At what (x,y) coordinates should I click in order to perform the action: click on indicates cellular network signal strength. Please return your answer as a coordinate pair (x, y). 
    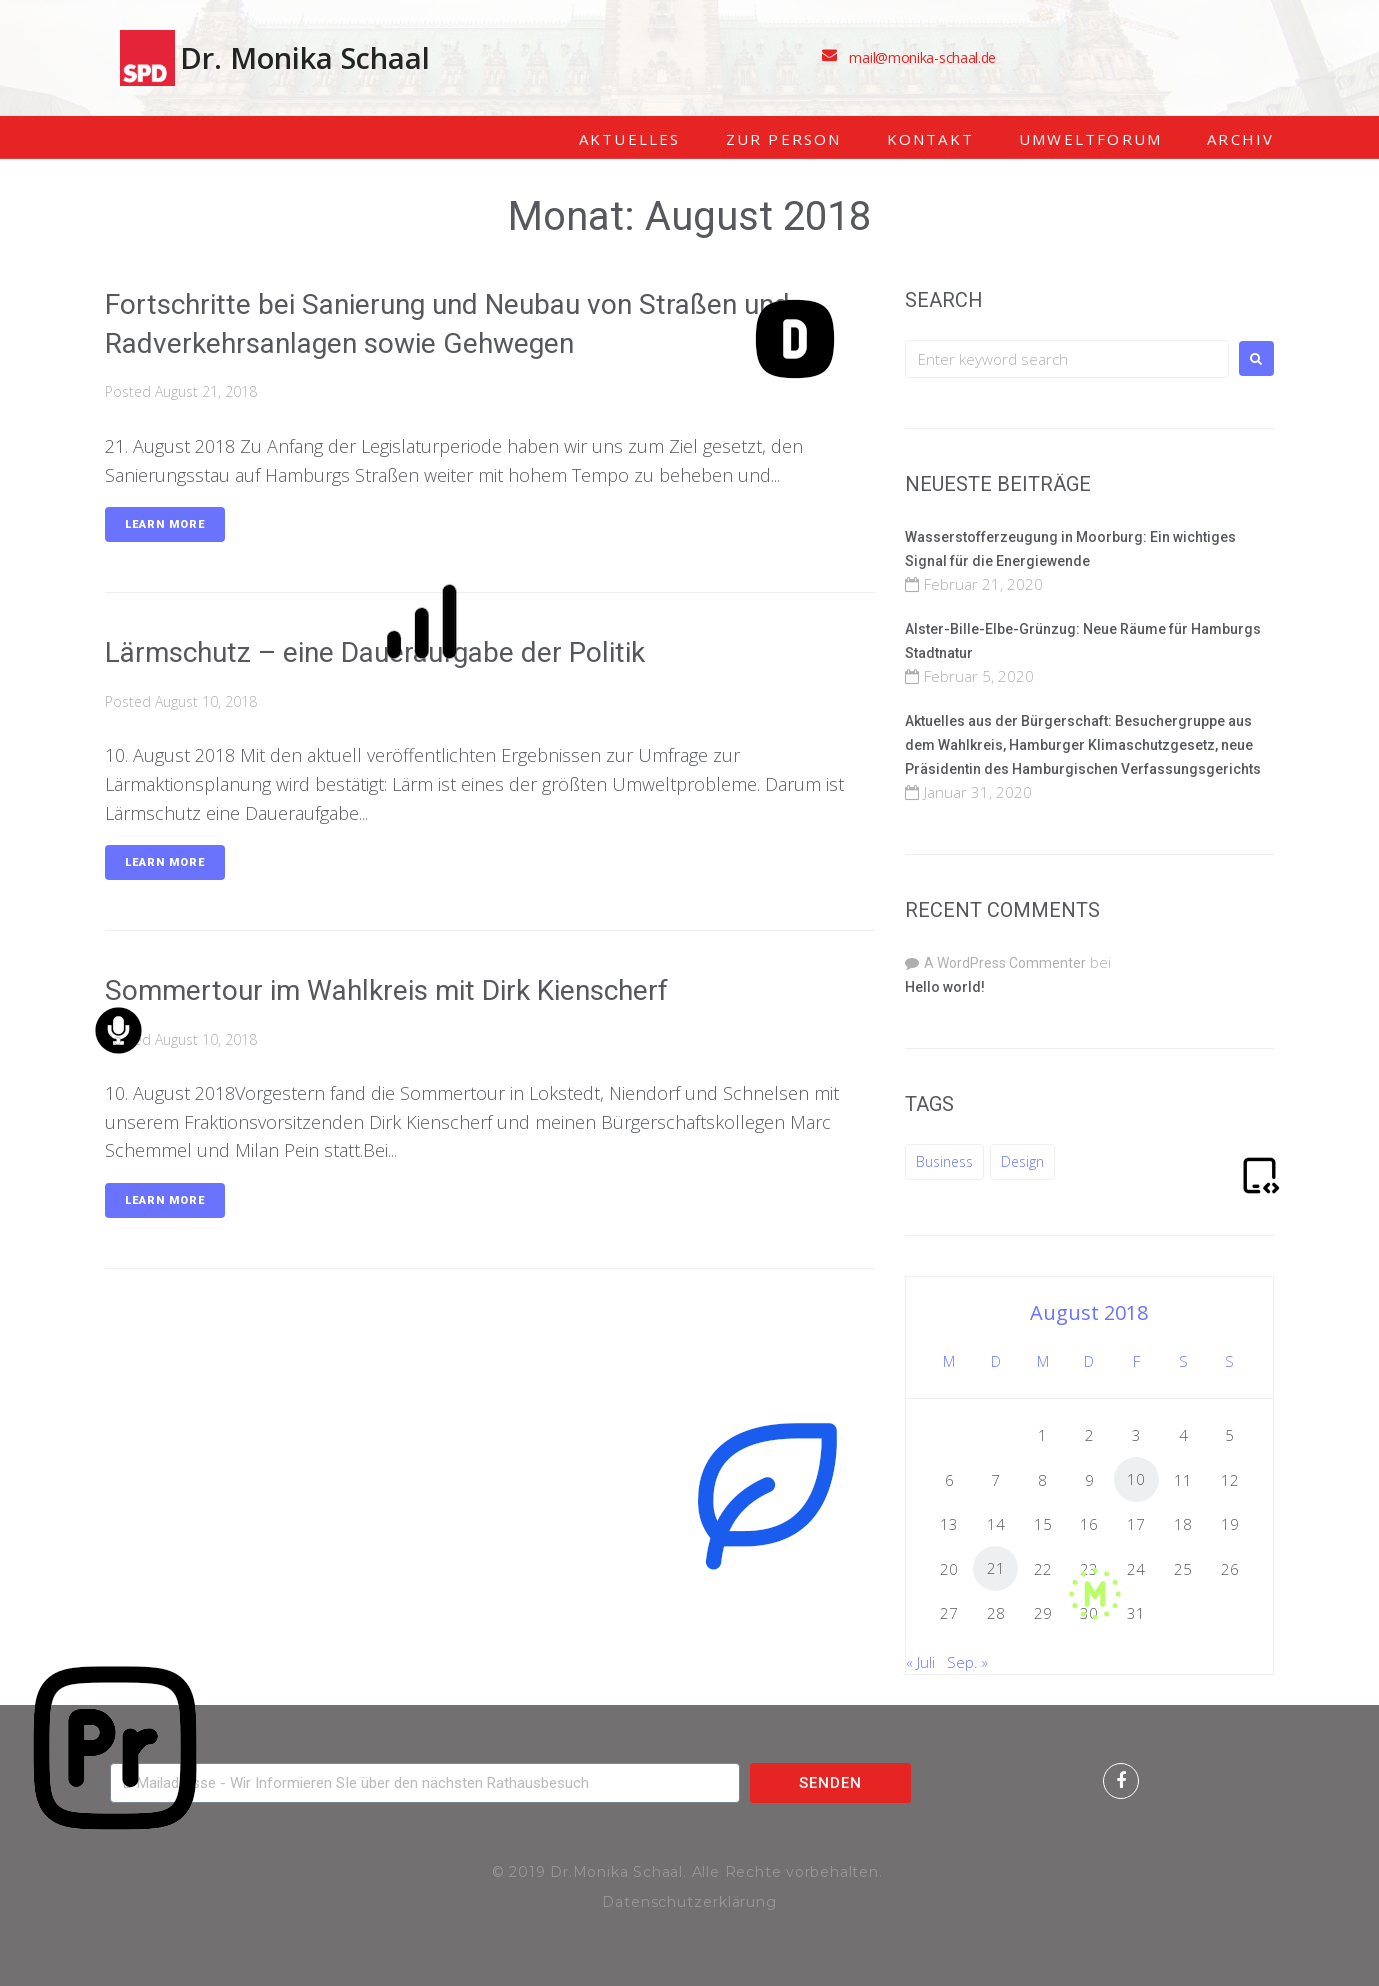
    Looking at the image, I should click on (419, 621).